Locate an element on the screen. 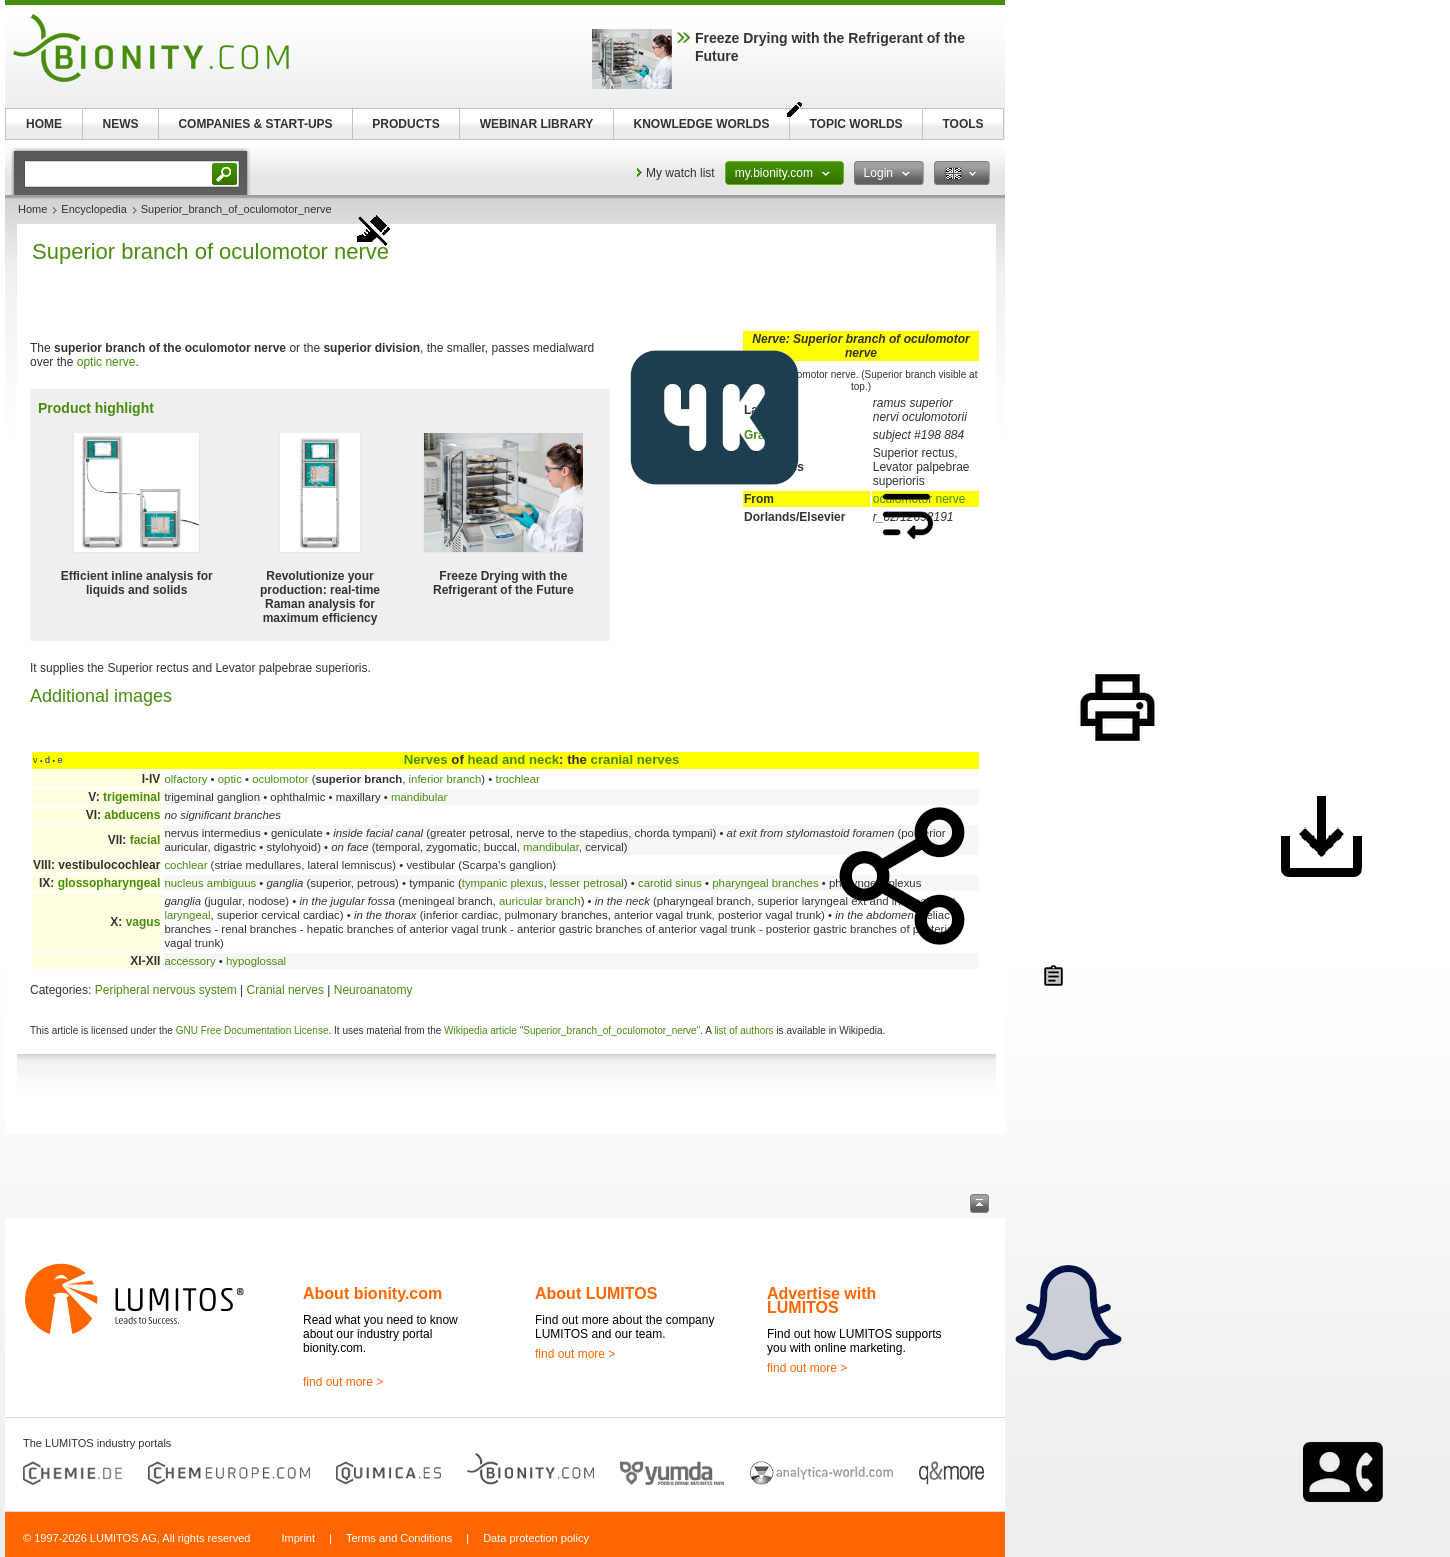  indicates 4K resolution video quality is located at coordinates (714, 417).